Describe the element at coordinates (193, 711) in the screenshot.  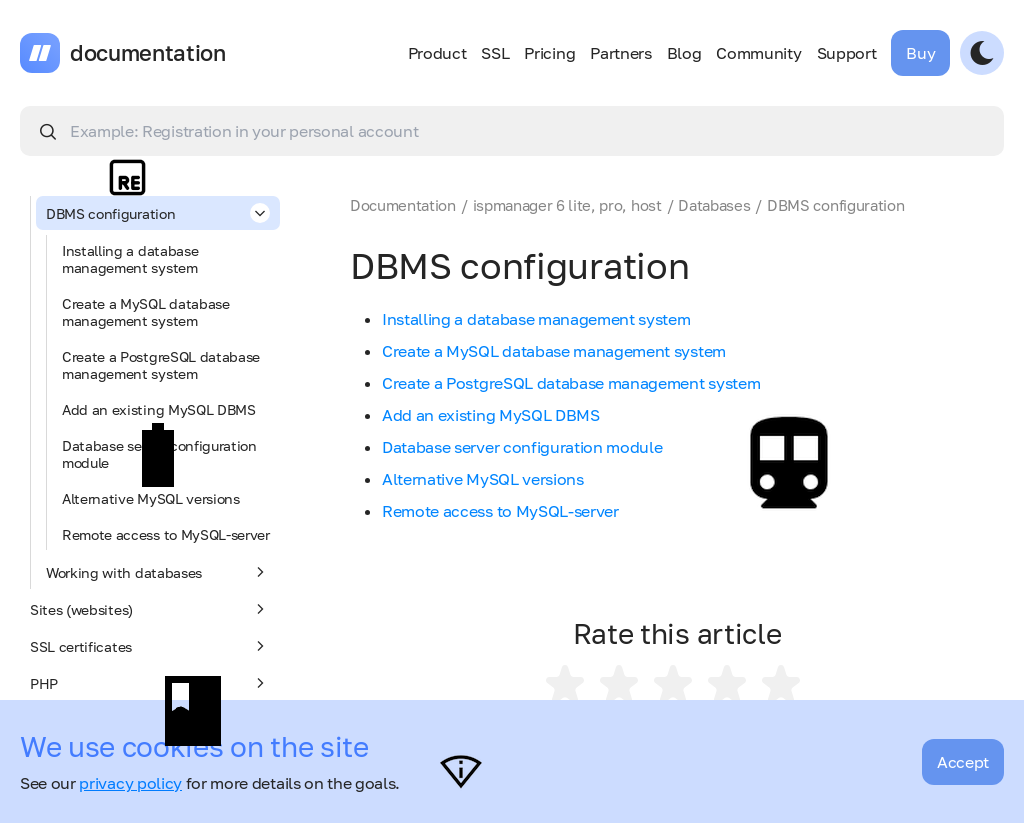
I see `open your library or reading list` at that location.